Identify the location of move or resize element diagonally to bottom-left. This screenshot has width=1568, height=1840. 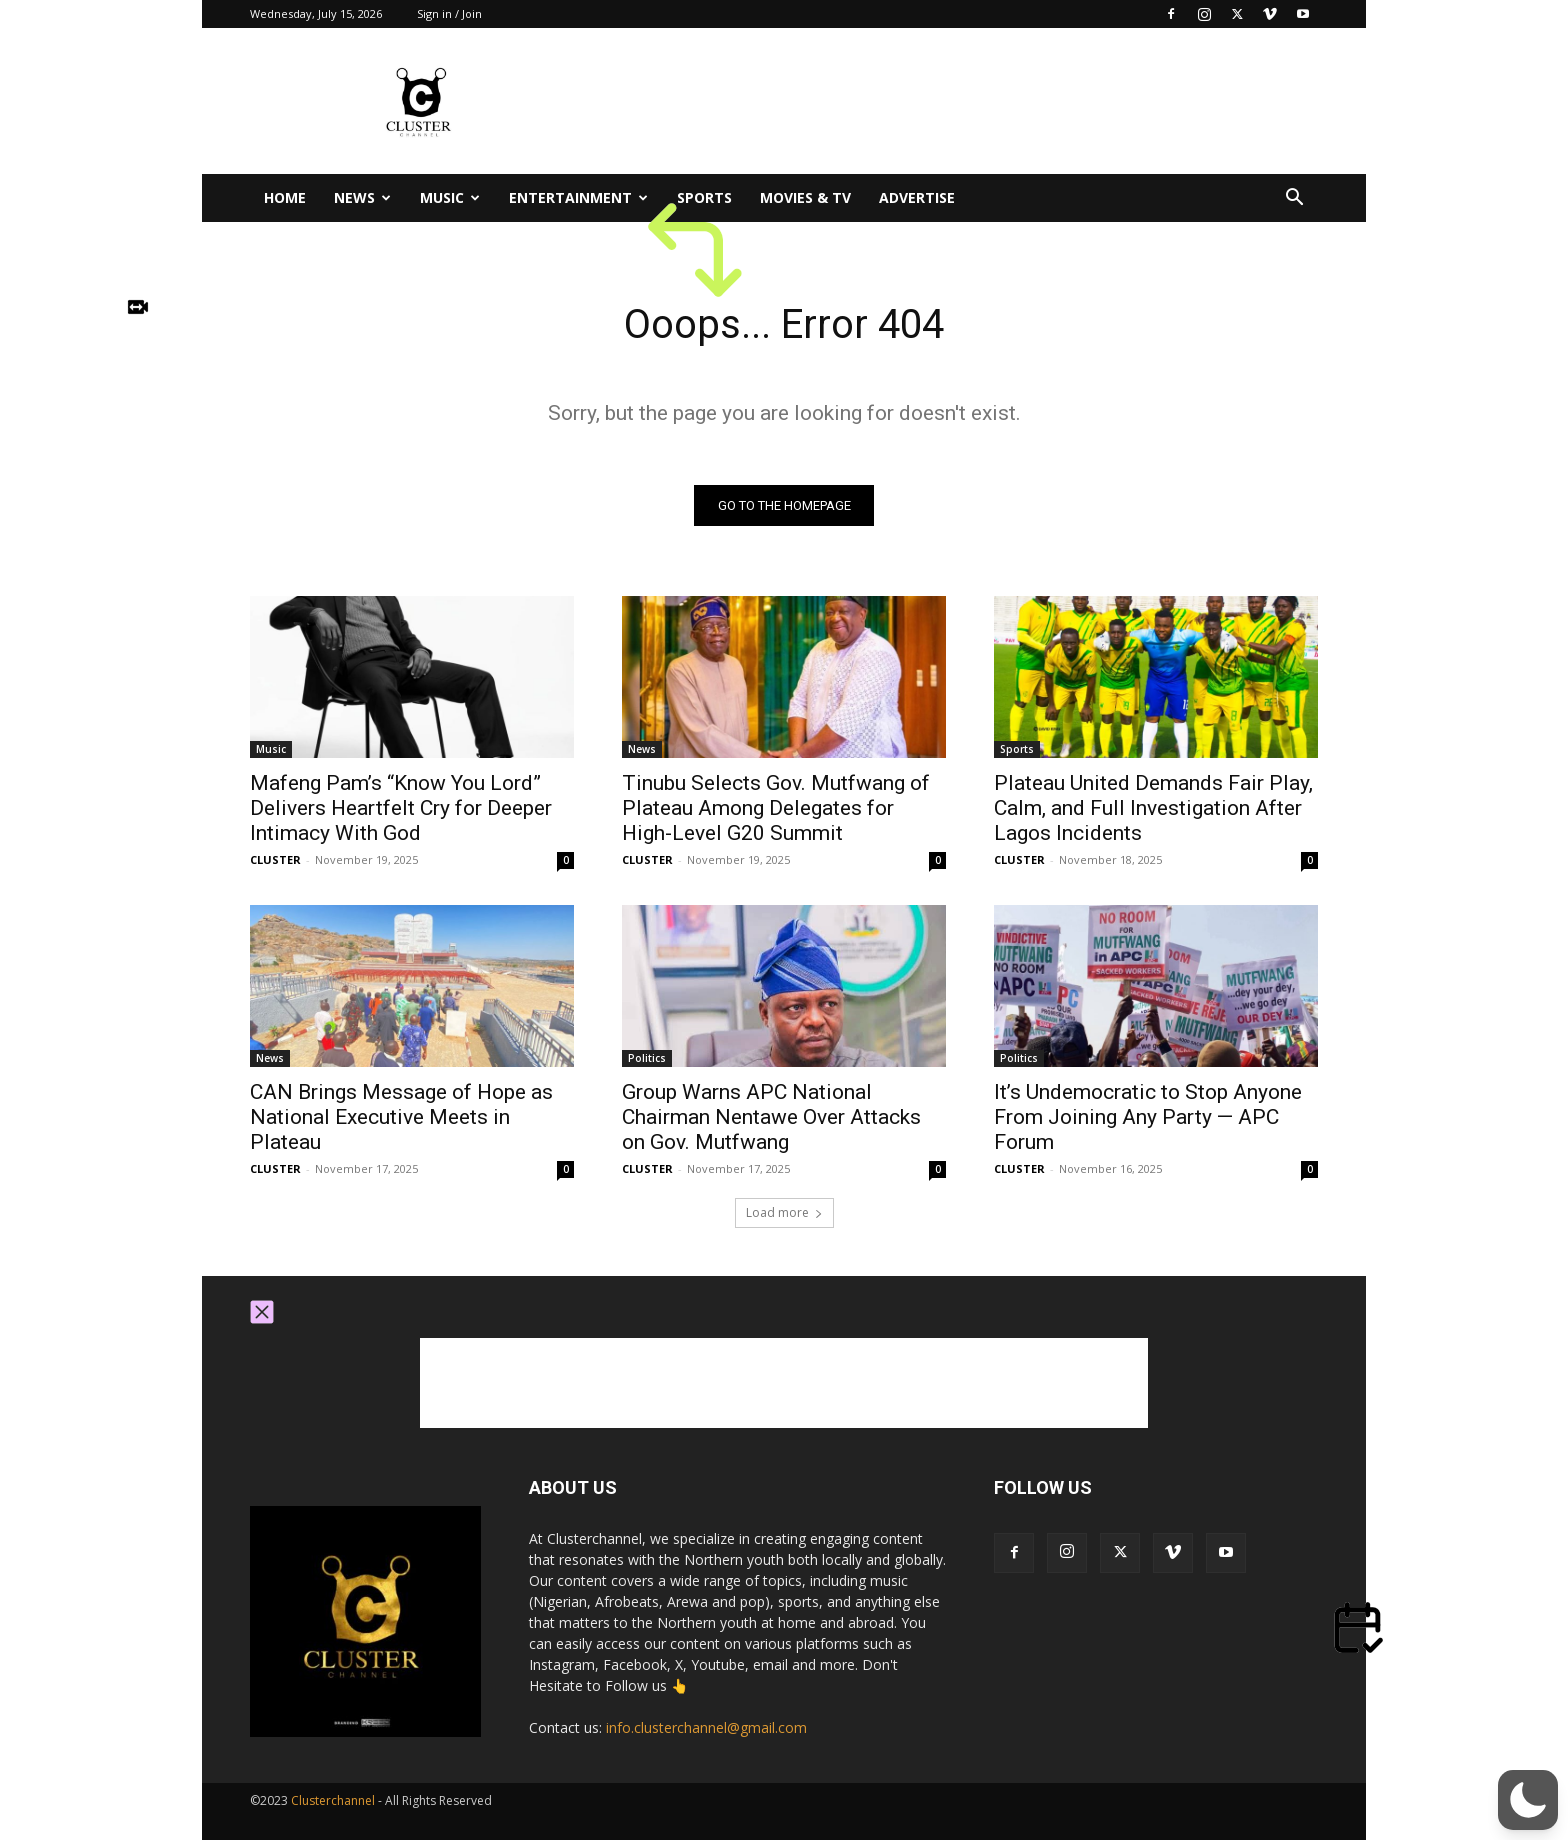
(695, 250).